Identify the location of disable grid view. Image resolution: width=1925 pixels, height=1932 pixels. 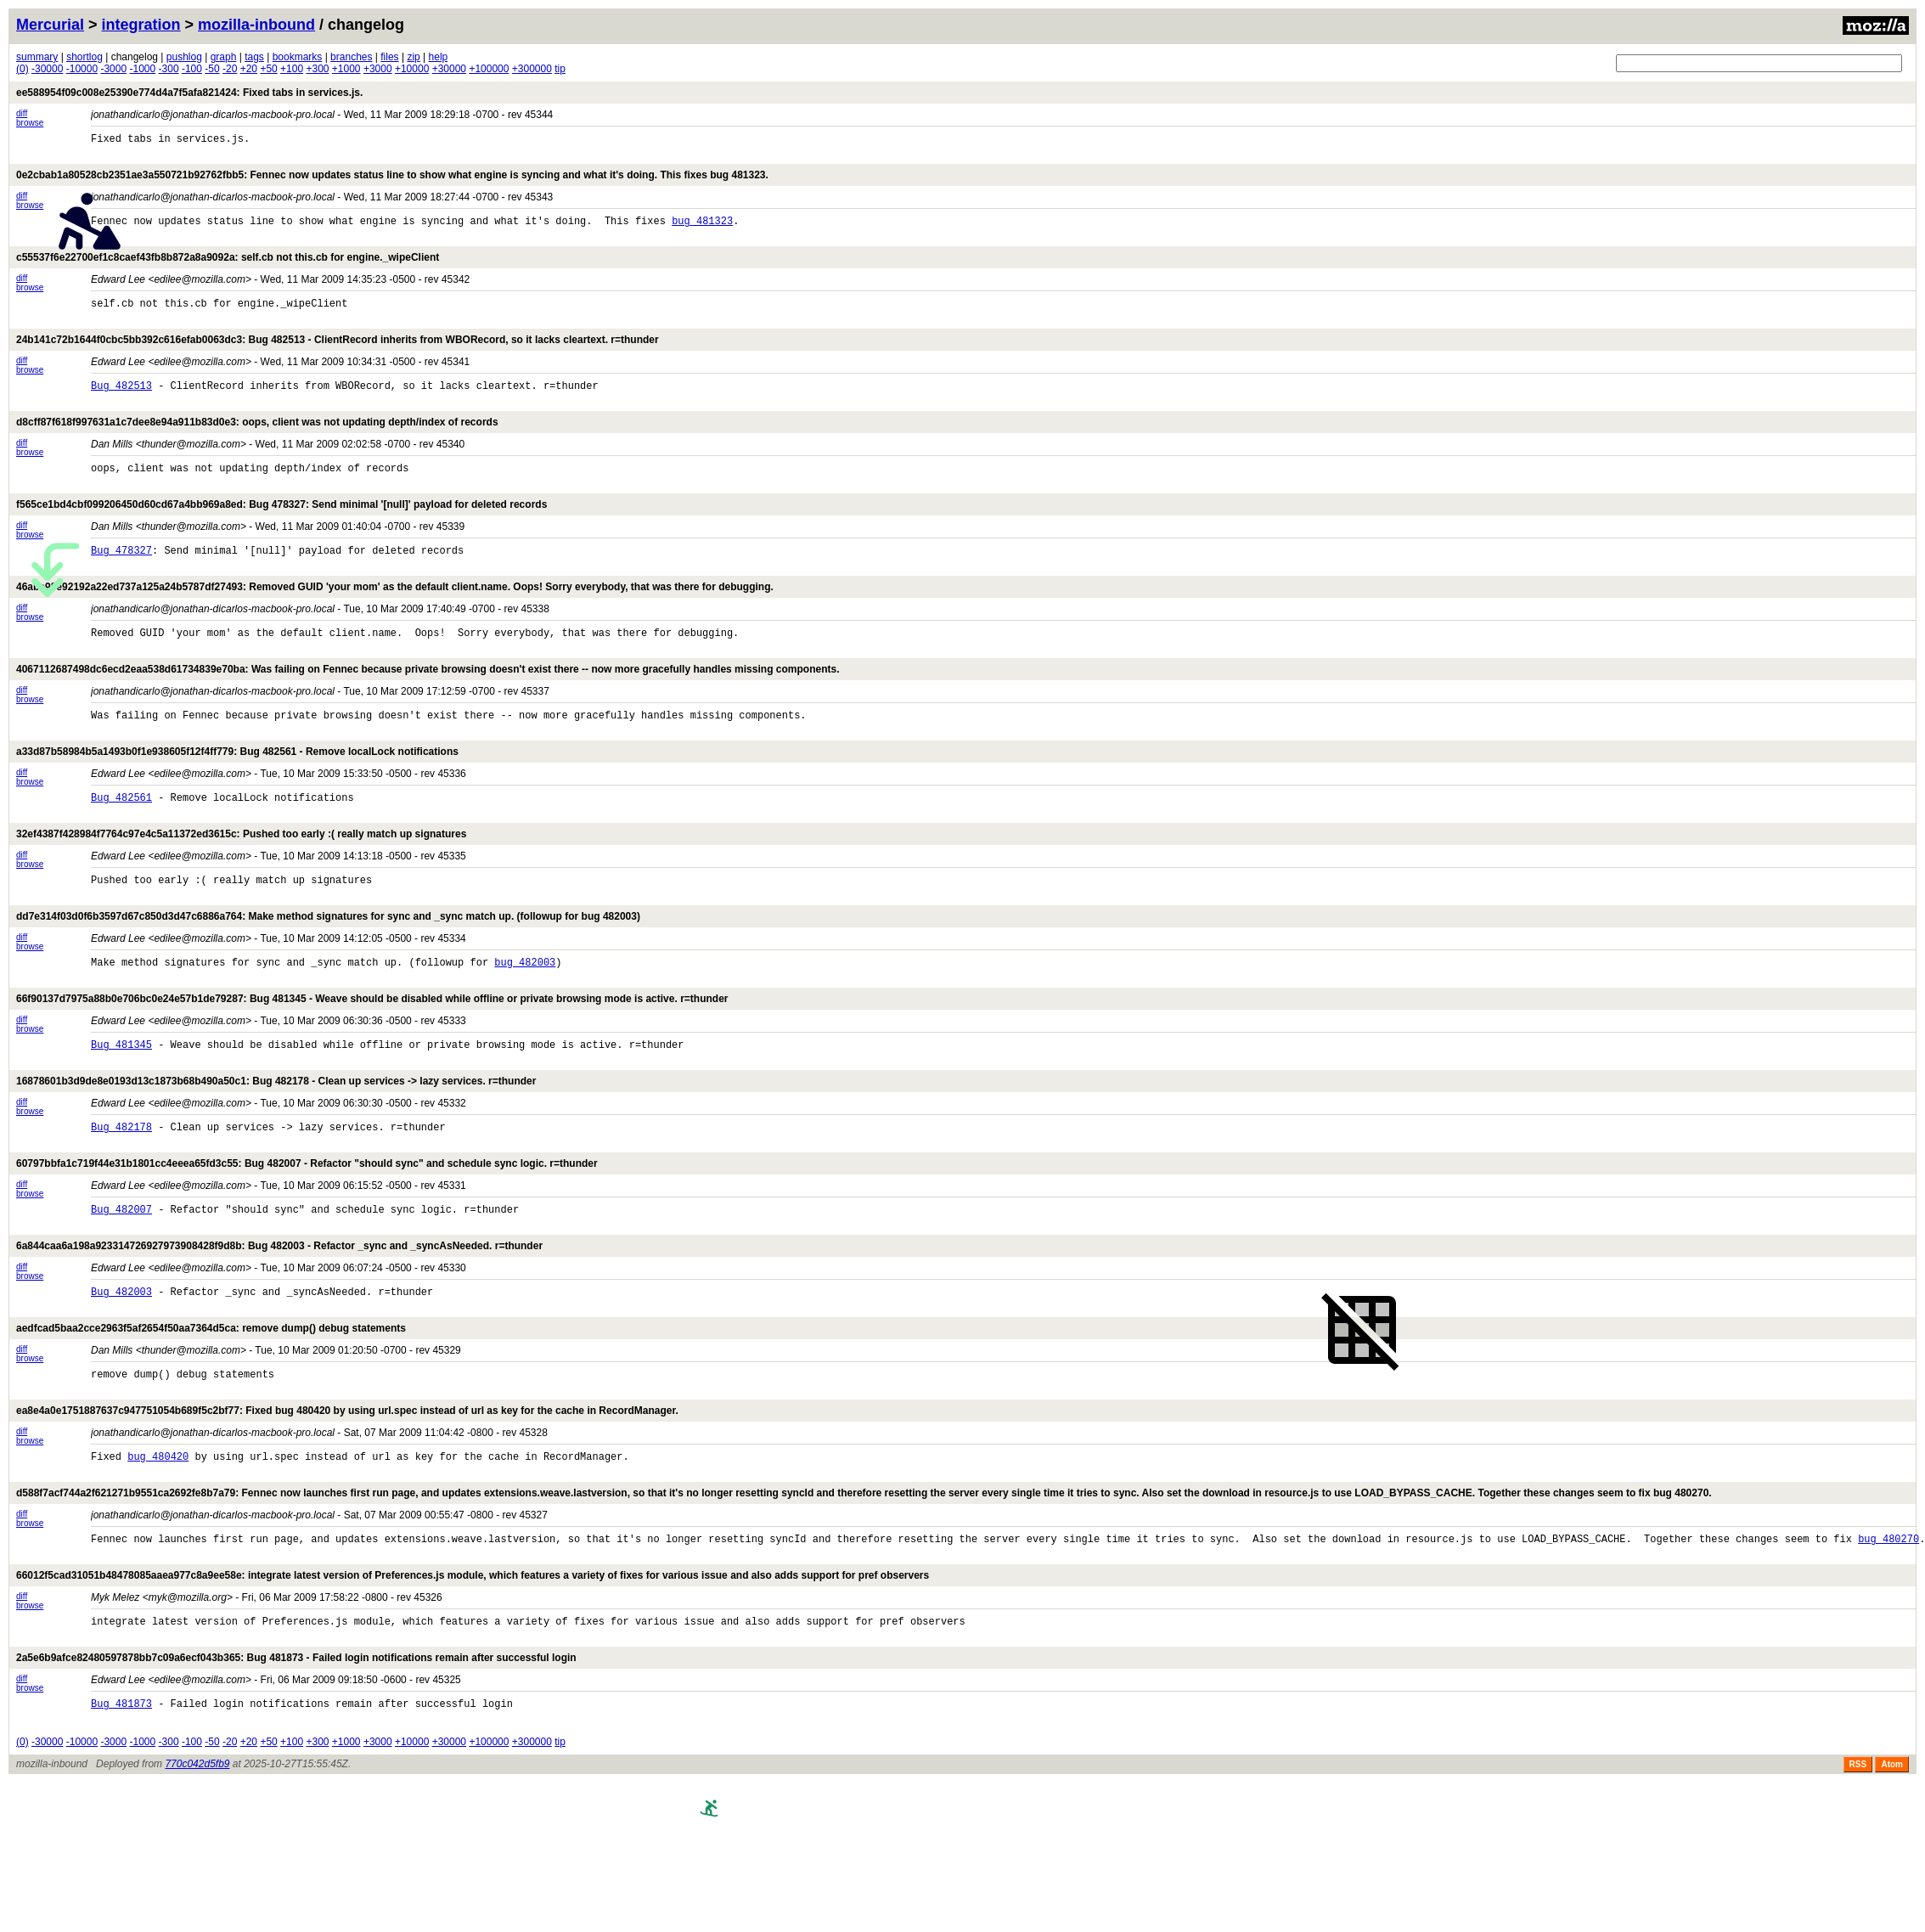
(1362, 1330).